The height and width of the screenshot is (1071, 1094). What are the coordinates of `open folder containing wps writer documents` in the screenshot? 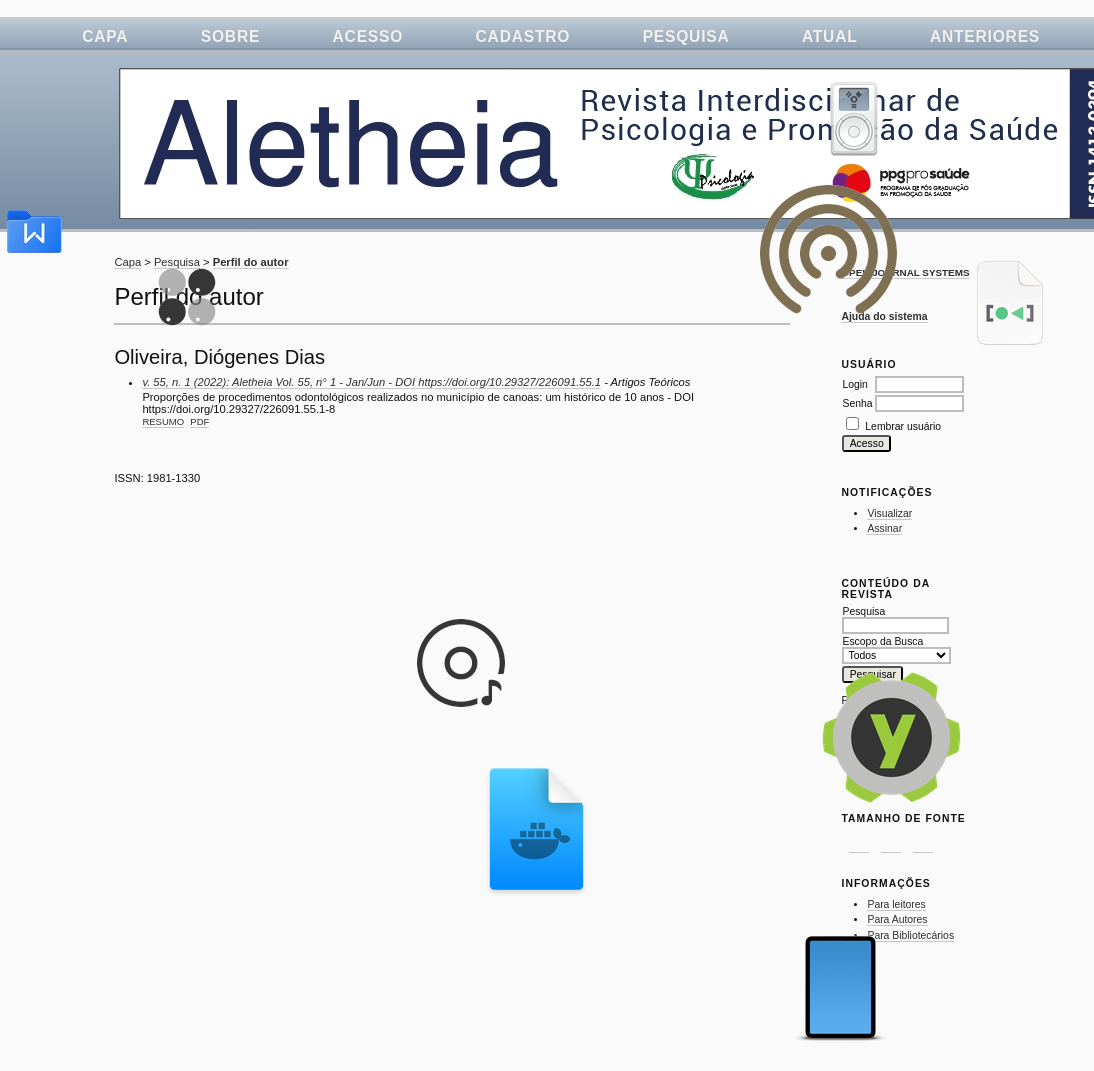 It's located at (34, 233).